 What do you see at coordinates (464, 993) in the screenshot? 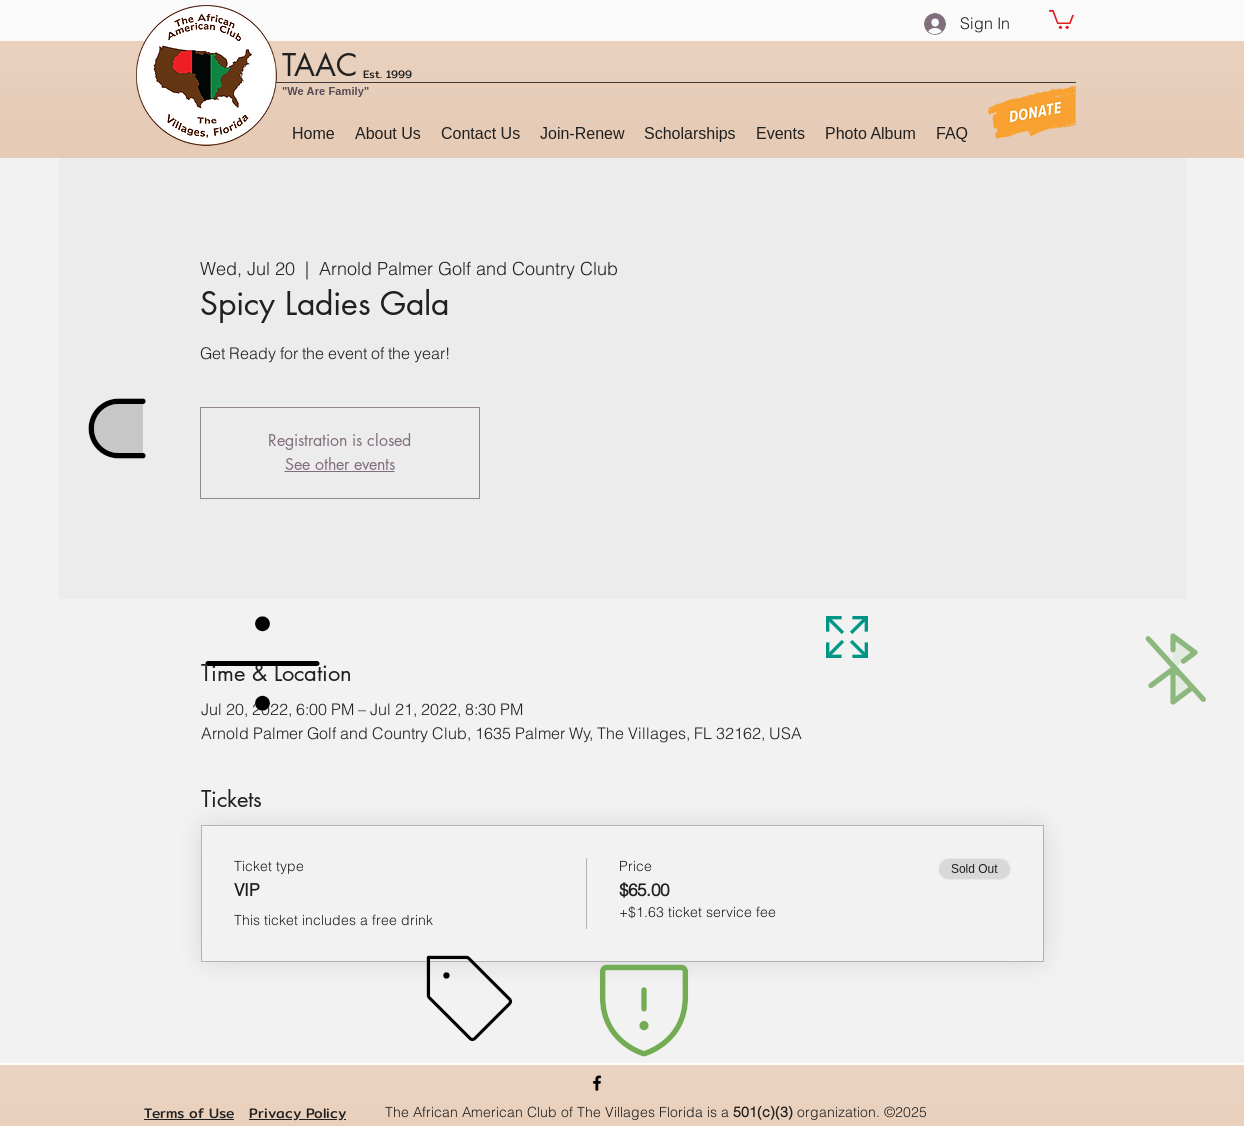
I see `add or manage tags for an item` at bounding box center [464, 993].